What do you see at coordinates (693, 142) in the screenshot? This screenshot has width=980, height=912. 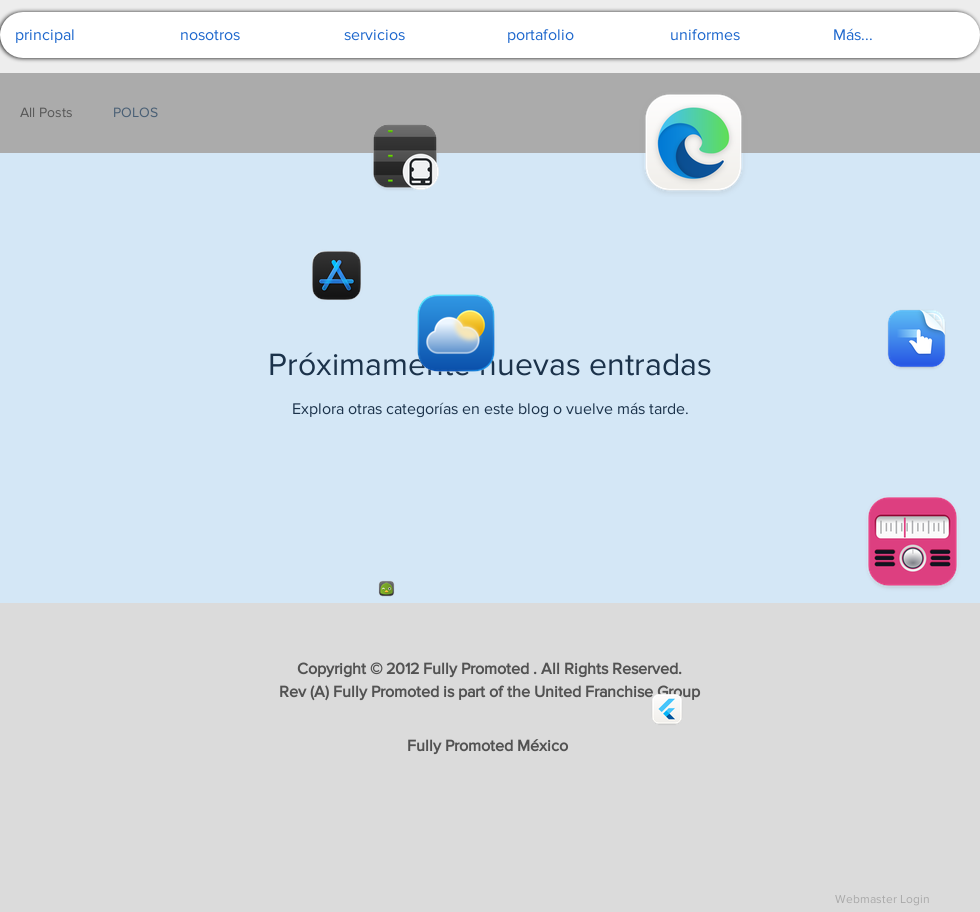 I see `open microsoft edge browser` at bounding box center [693, 142].